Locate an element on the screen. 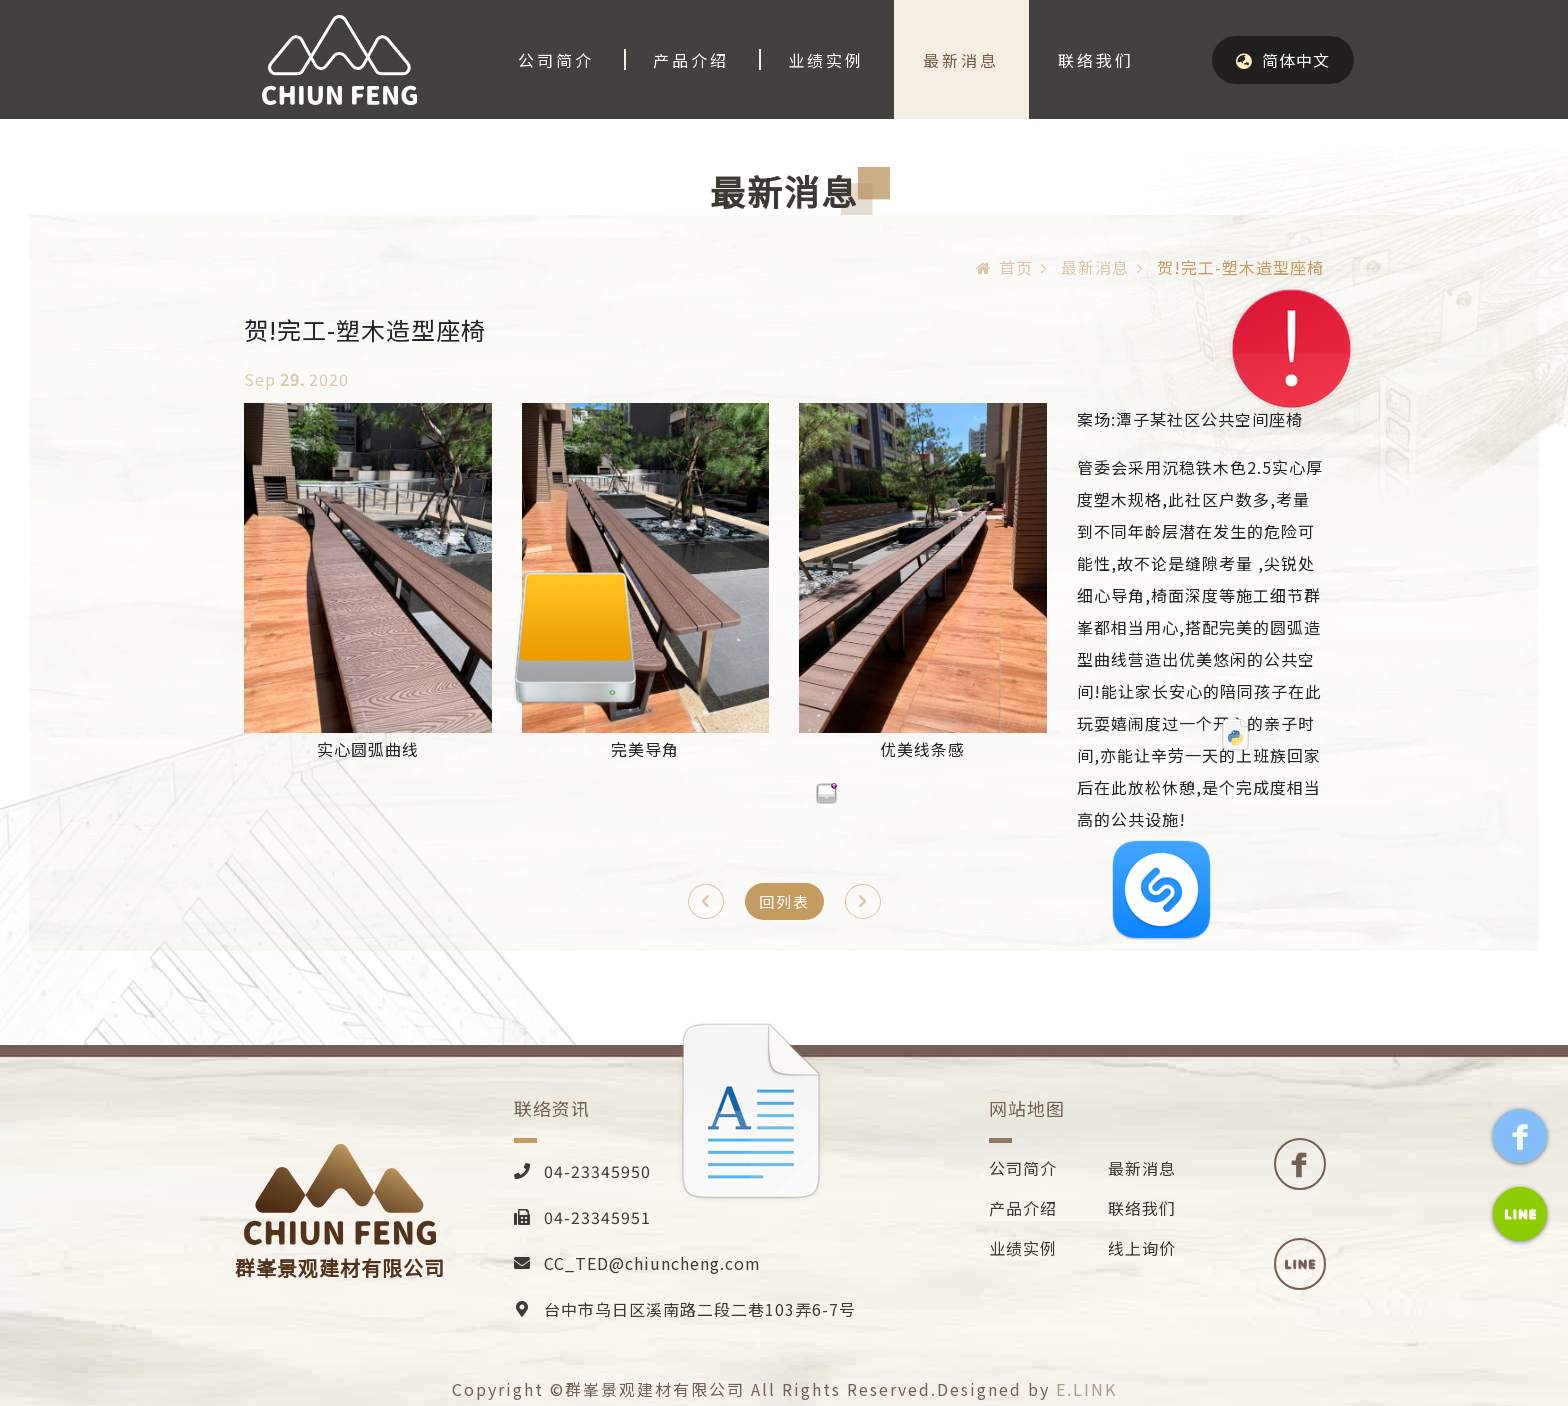 Image resolution: width=1568 pixels, height=1406 pixels. access external storage drives is located at coordinates (575, 640).